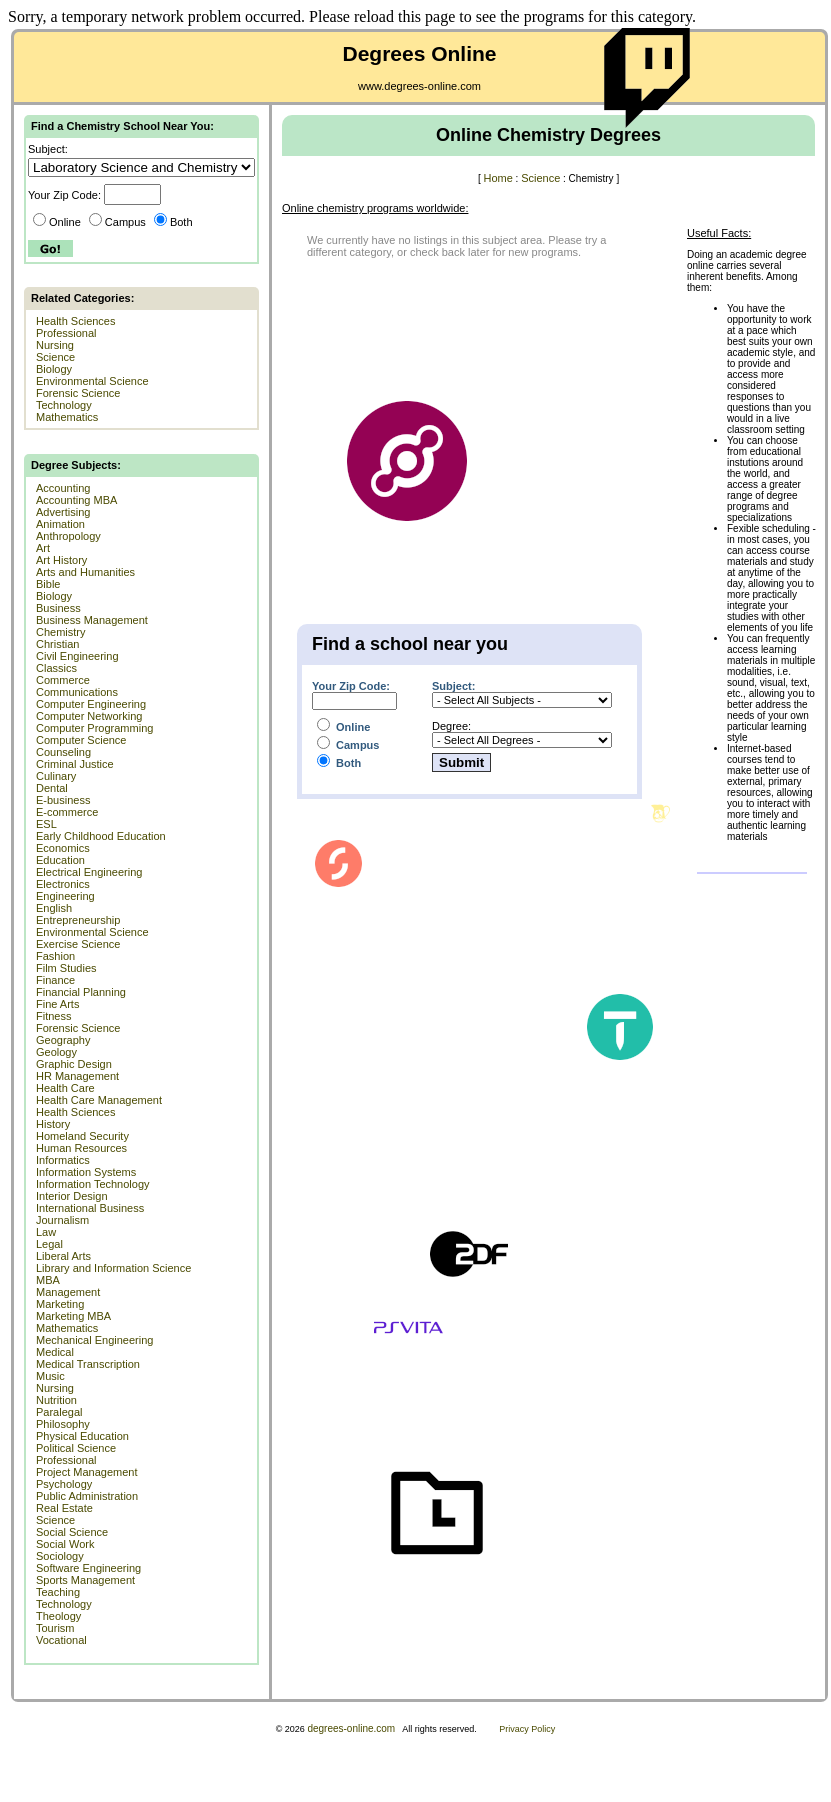  What do you see at coordinates (407, 461) in the screenshot?
I see `open the Helium network app` at bounding box center [407, 461].